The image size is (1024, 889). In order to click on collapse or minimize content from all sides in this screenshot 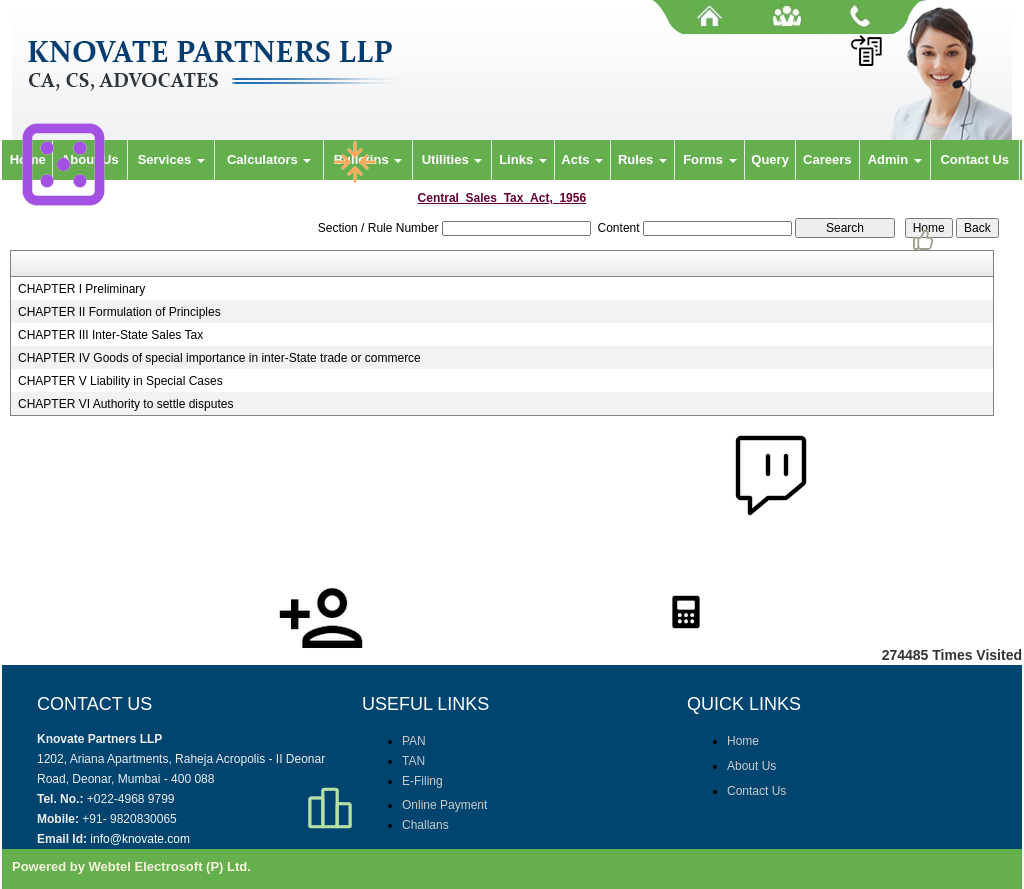, I will do `click(355, 162)`.